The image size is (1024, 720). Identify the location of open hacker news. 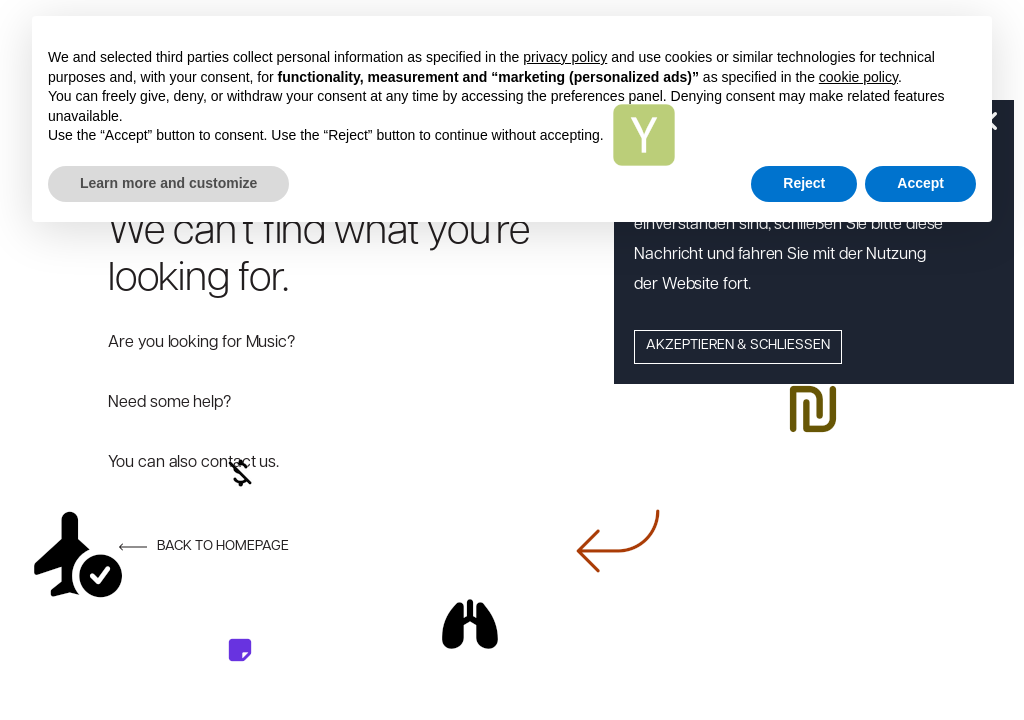
(644, 135).